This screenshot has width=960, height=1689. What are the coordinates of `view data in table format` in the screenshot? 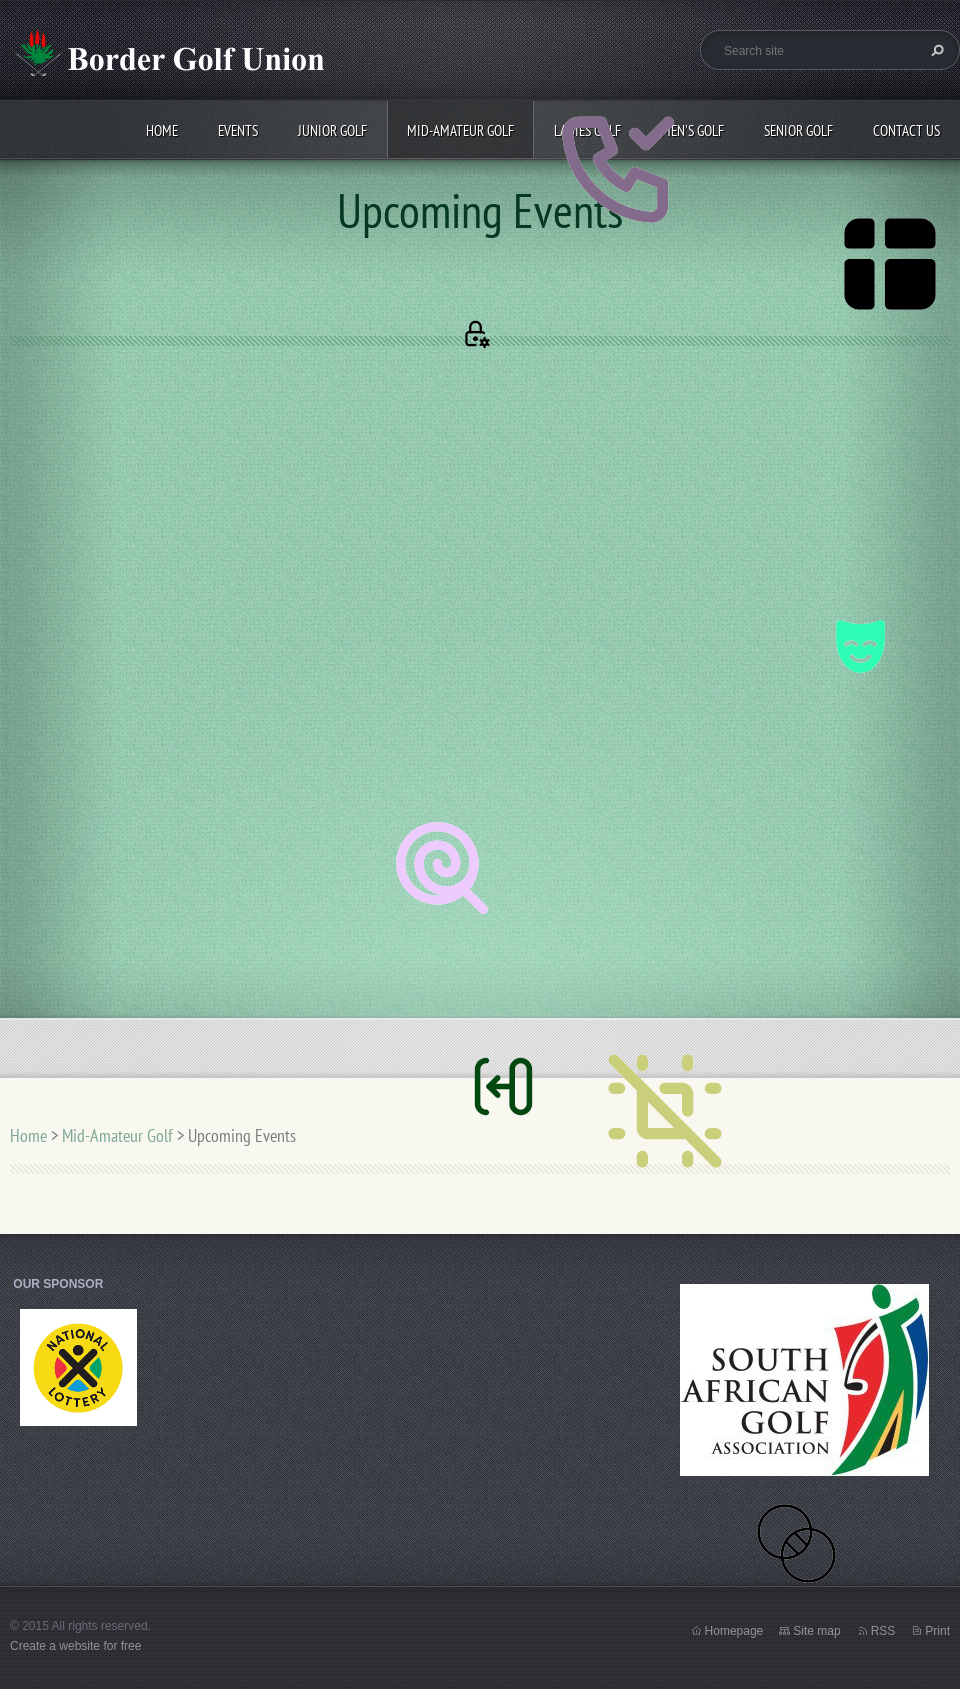 It's located at (890, 264).